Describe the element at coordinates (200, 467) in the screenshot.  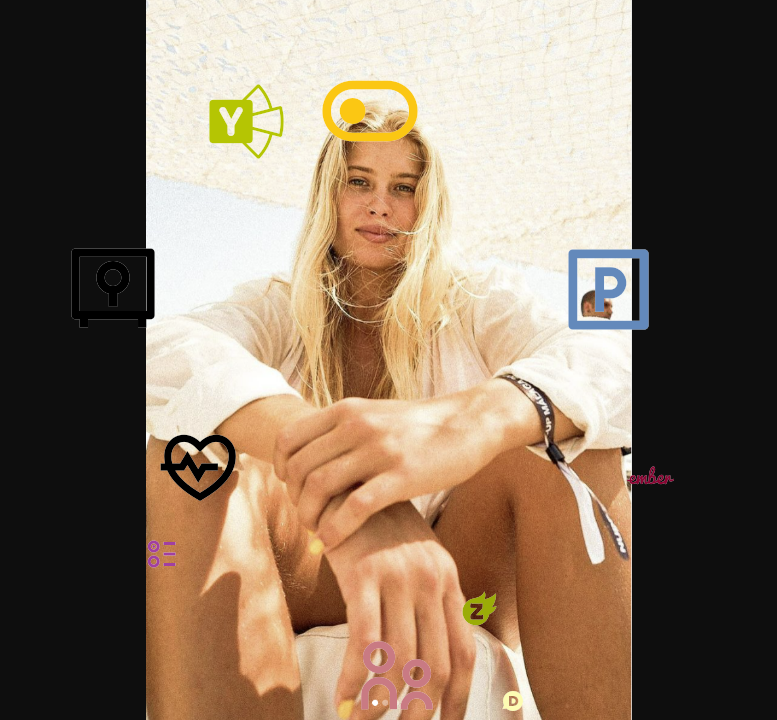
I see `view health or fitness tracking data` at that location.